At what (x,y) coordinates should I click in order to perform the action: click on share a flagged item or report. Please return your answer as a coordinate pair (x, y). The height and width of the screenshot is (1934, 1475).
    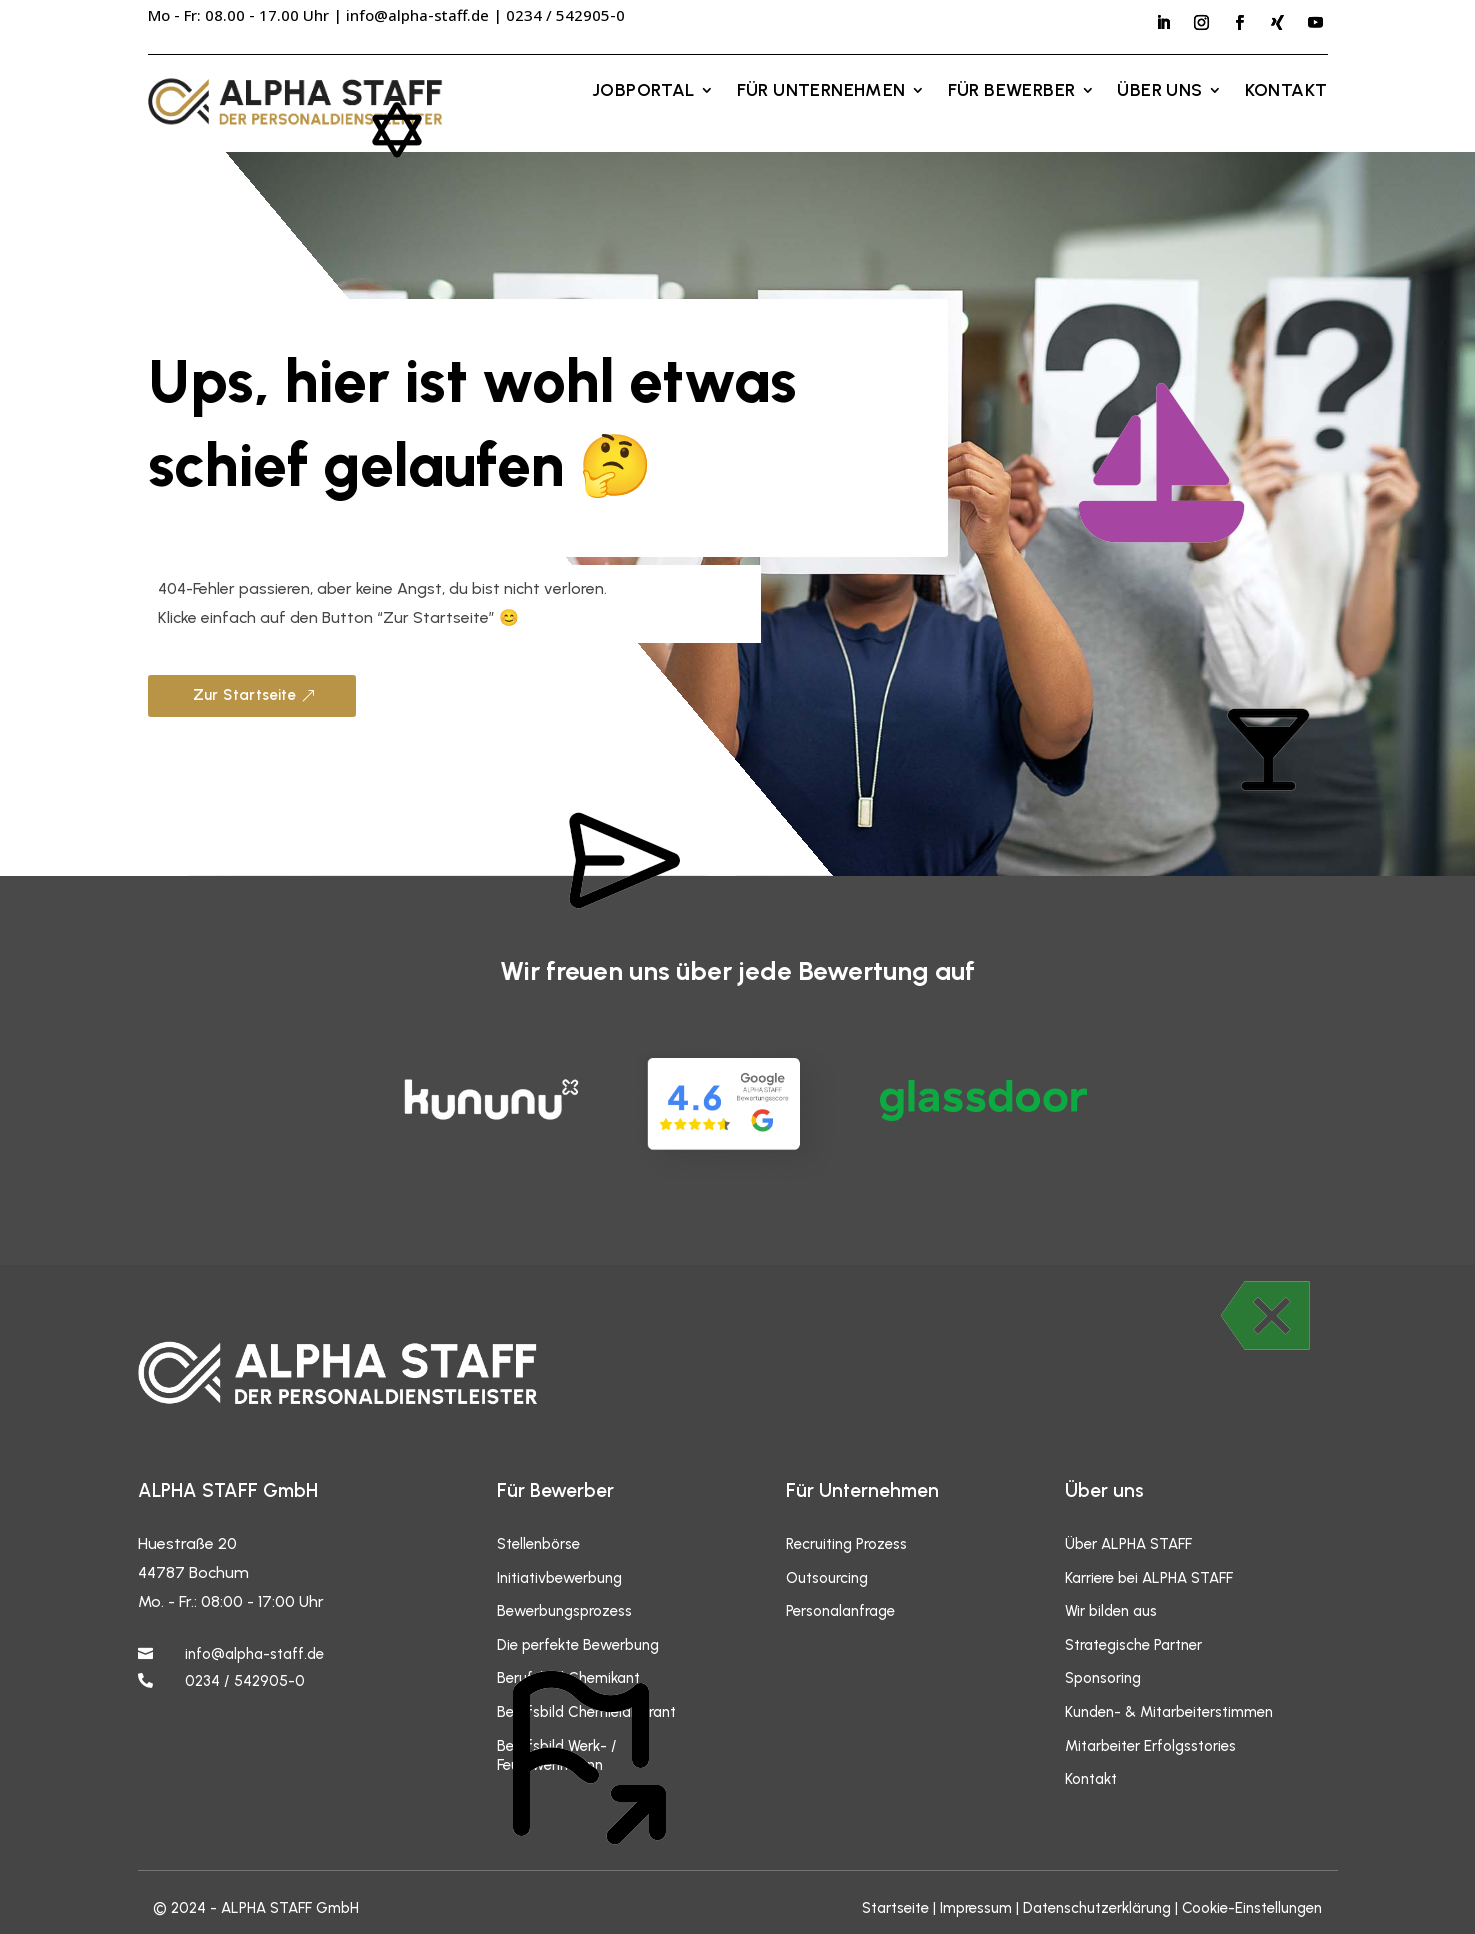
    Looking at the image, I should click on (581, 1751).